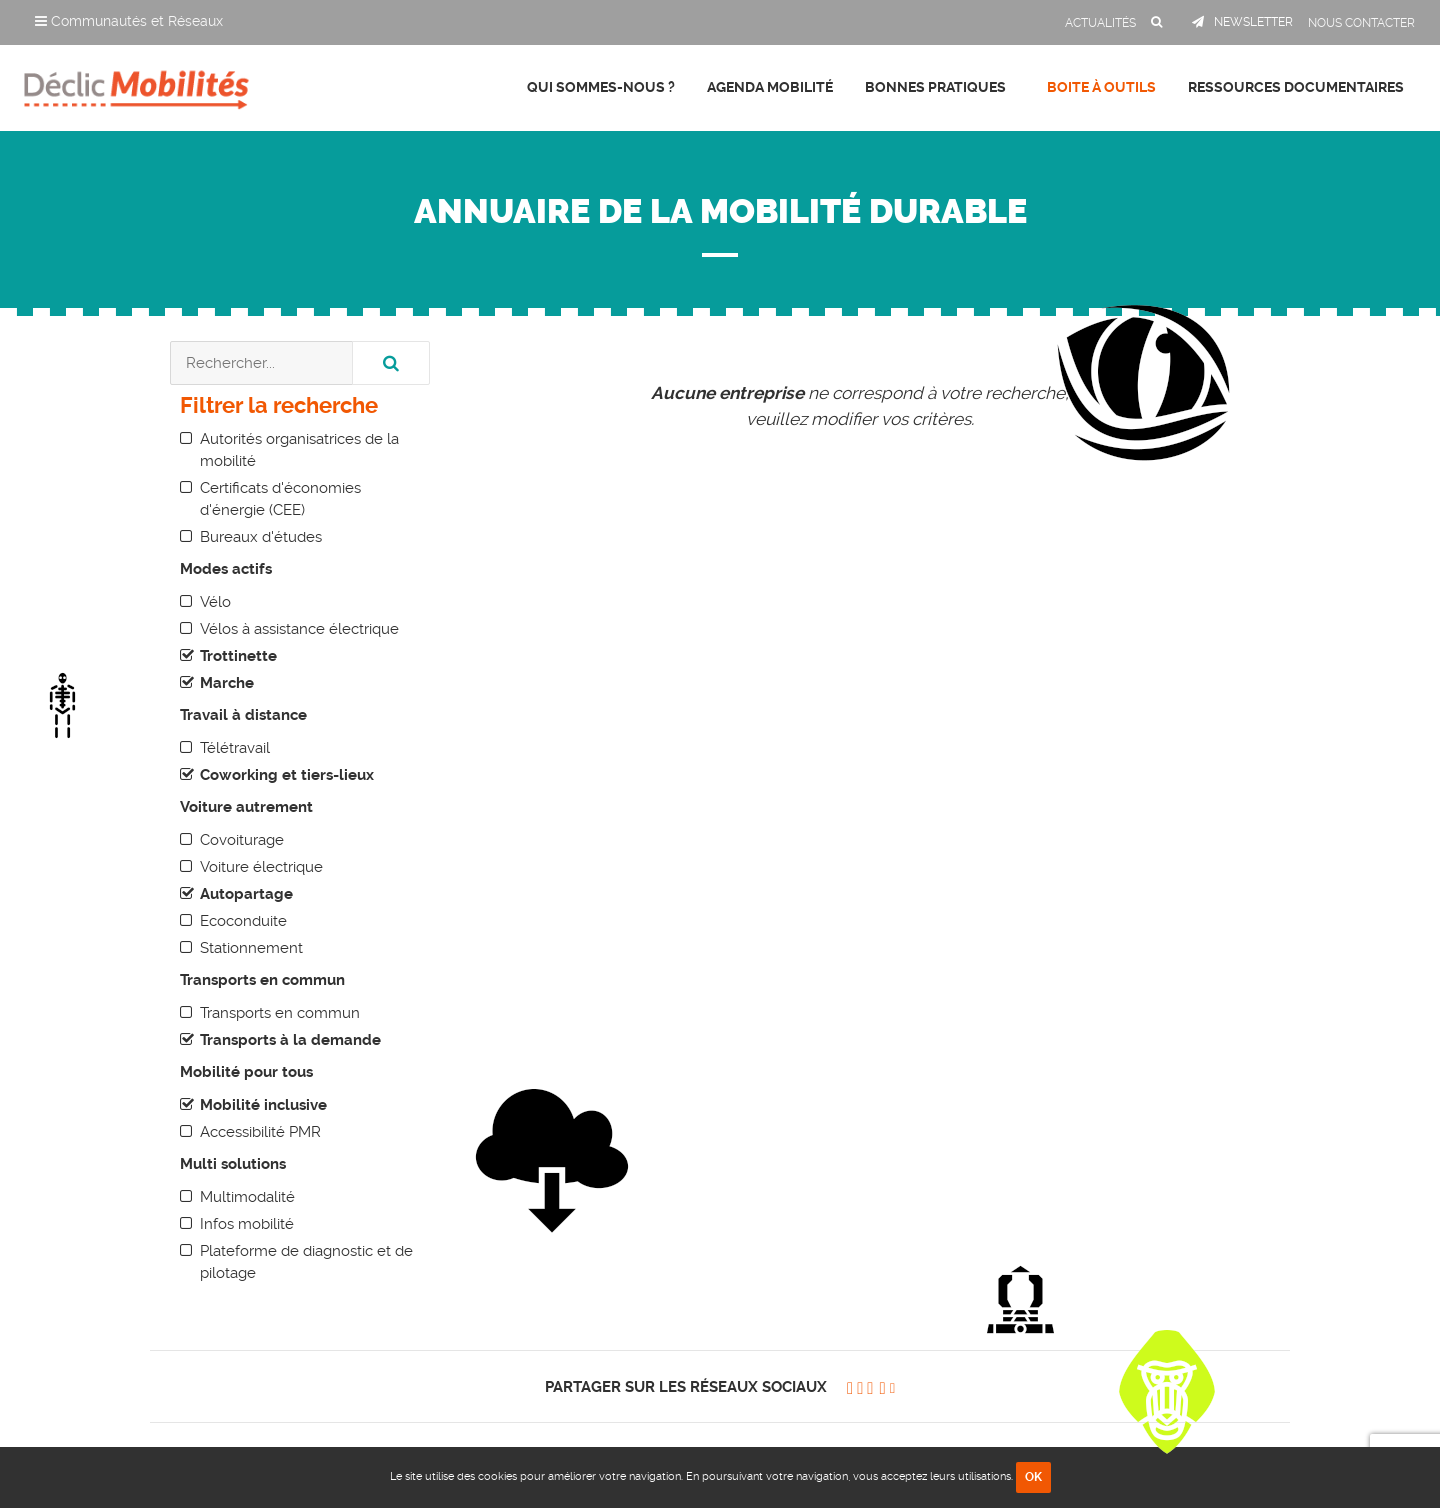 This screenshot has height=1508, width=1440. What do you see at coordinates (552, 1161) in the screenshot?
I see `download file from cloud storage` at bounding box center [552, 1161].